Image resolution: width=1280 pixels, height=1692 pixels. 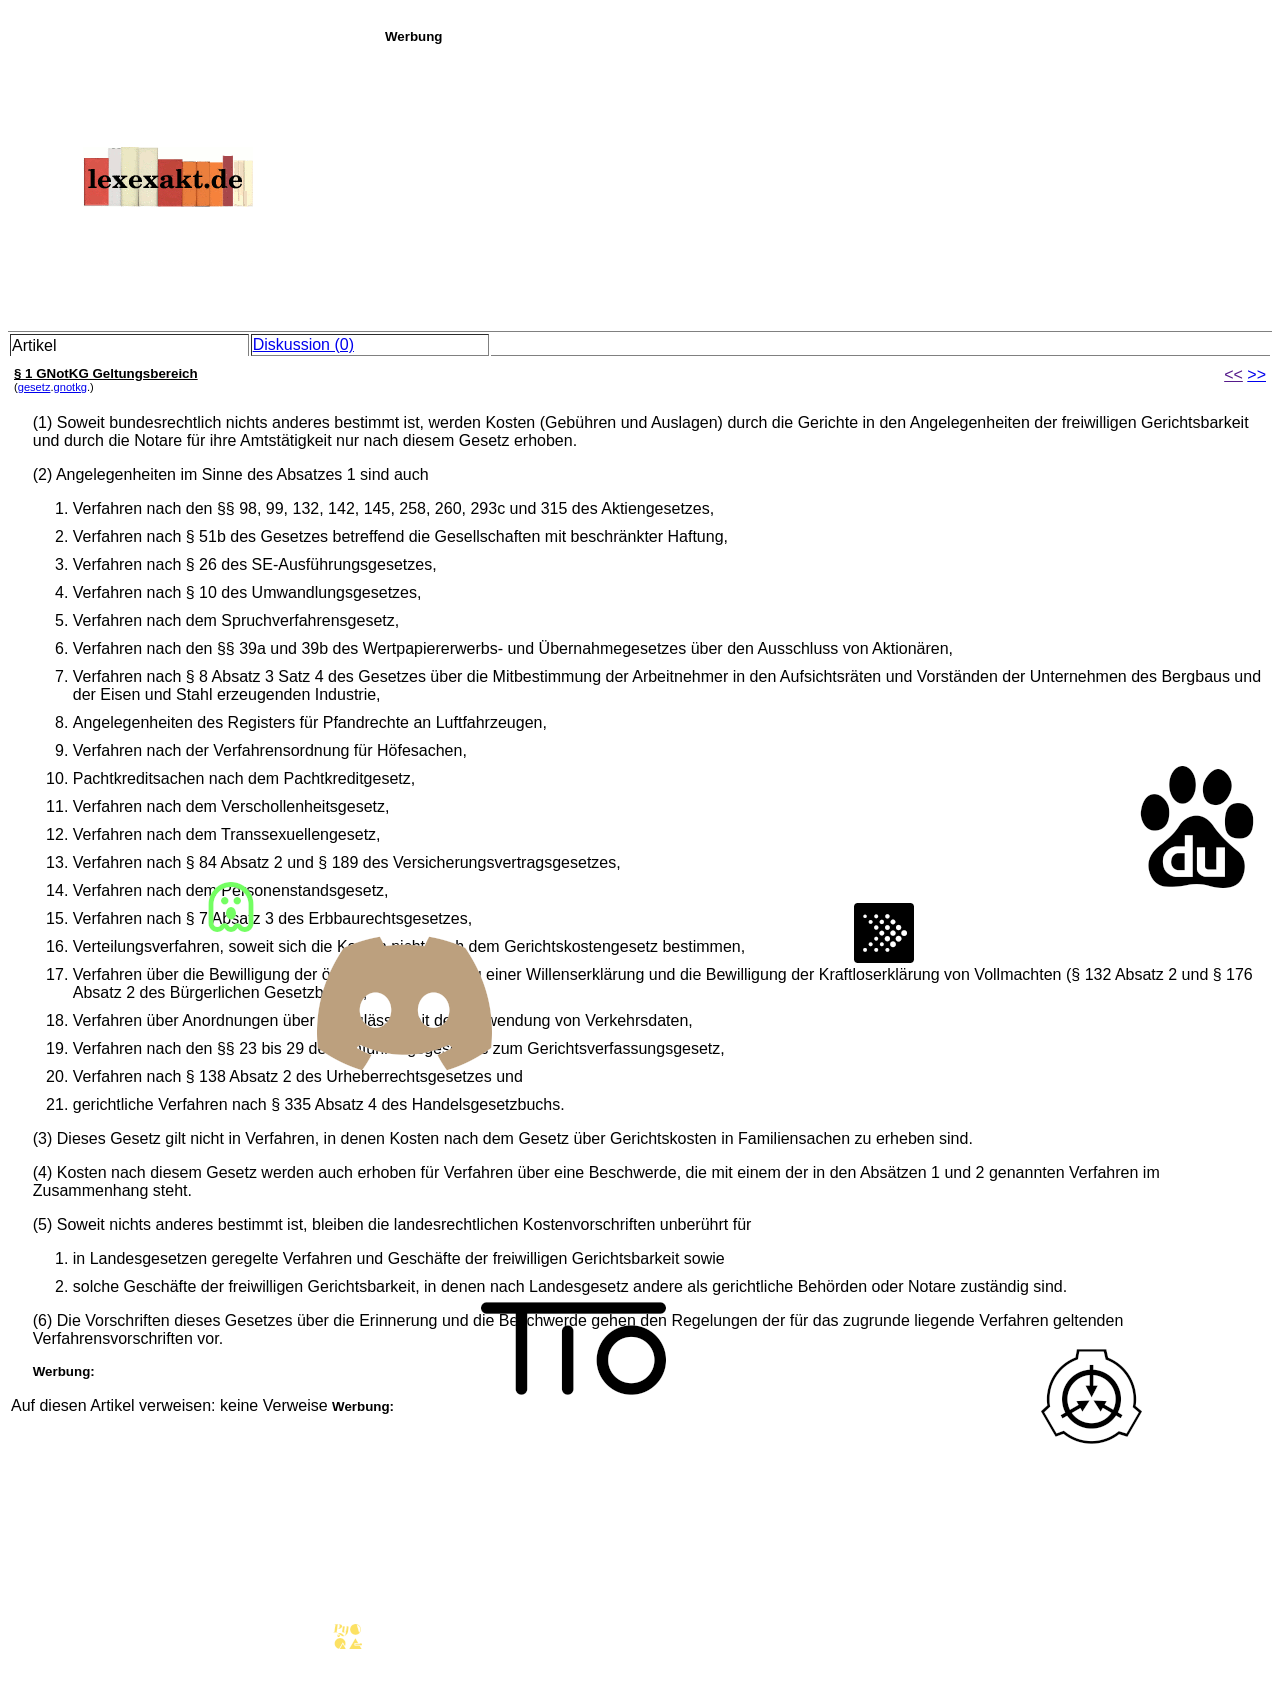 What do you see at coordinates (1091, 1396) in the screenshot?
I see `SCP Foundation logo` at bounding box center [1091, 1396].